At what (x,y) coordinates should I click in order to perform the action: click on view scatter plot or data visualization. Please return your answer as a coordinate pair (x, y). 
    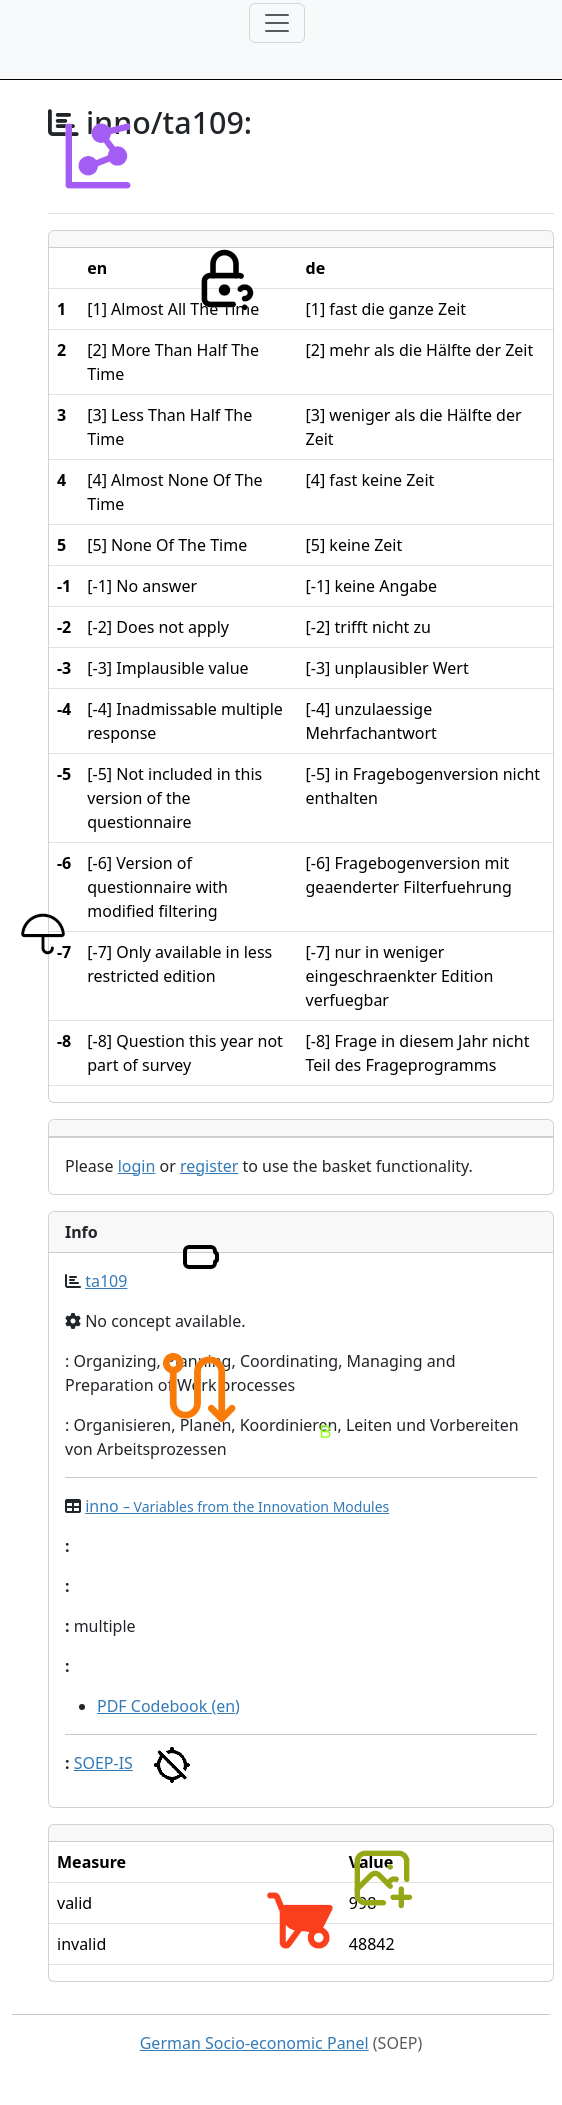
    Looking at the image, I should click on (98, 156).